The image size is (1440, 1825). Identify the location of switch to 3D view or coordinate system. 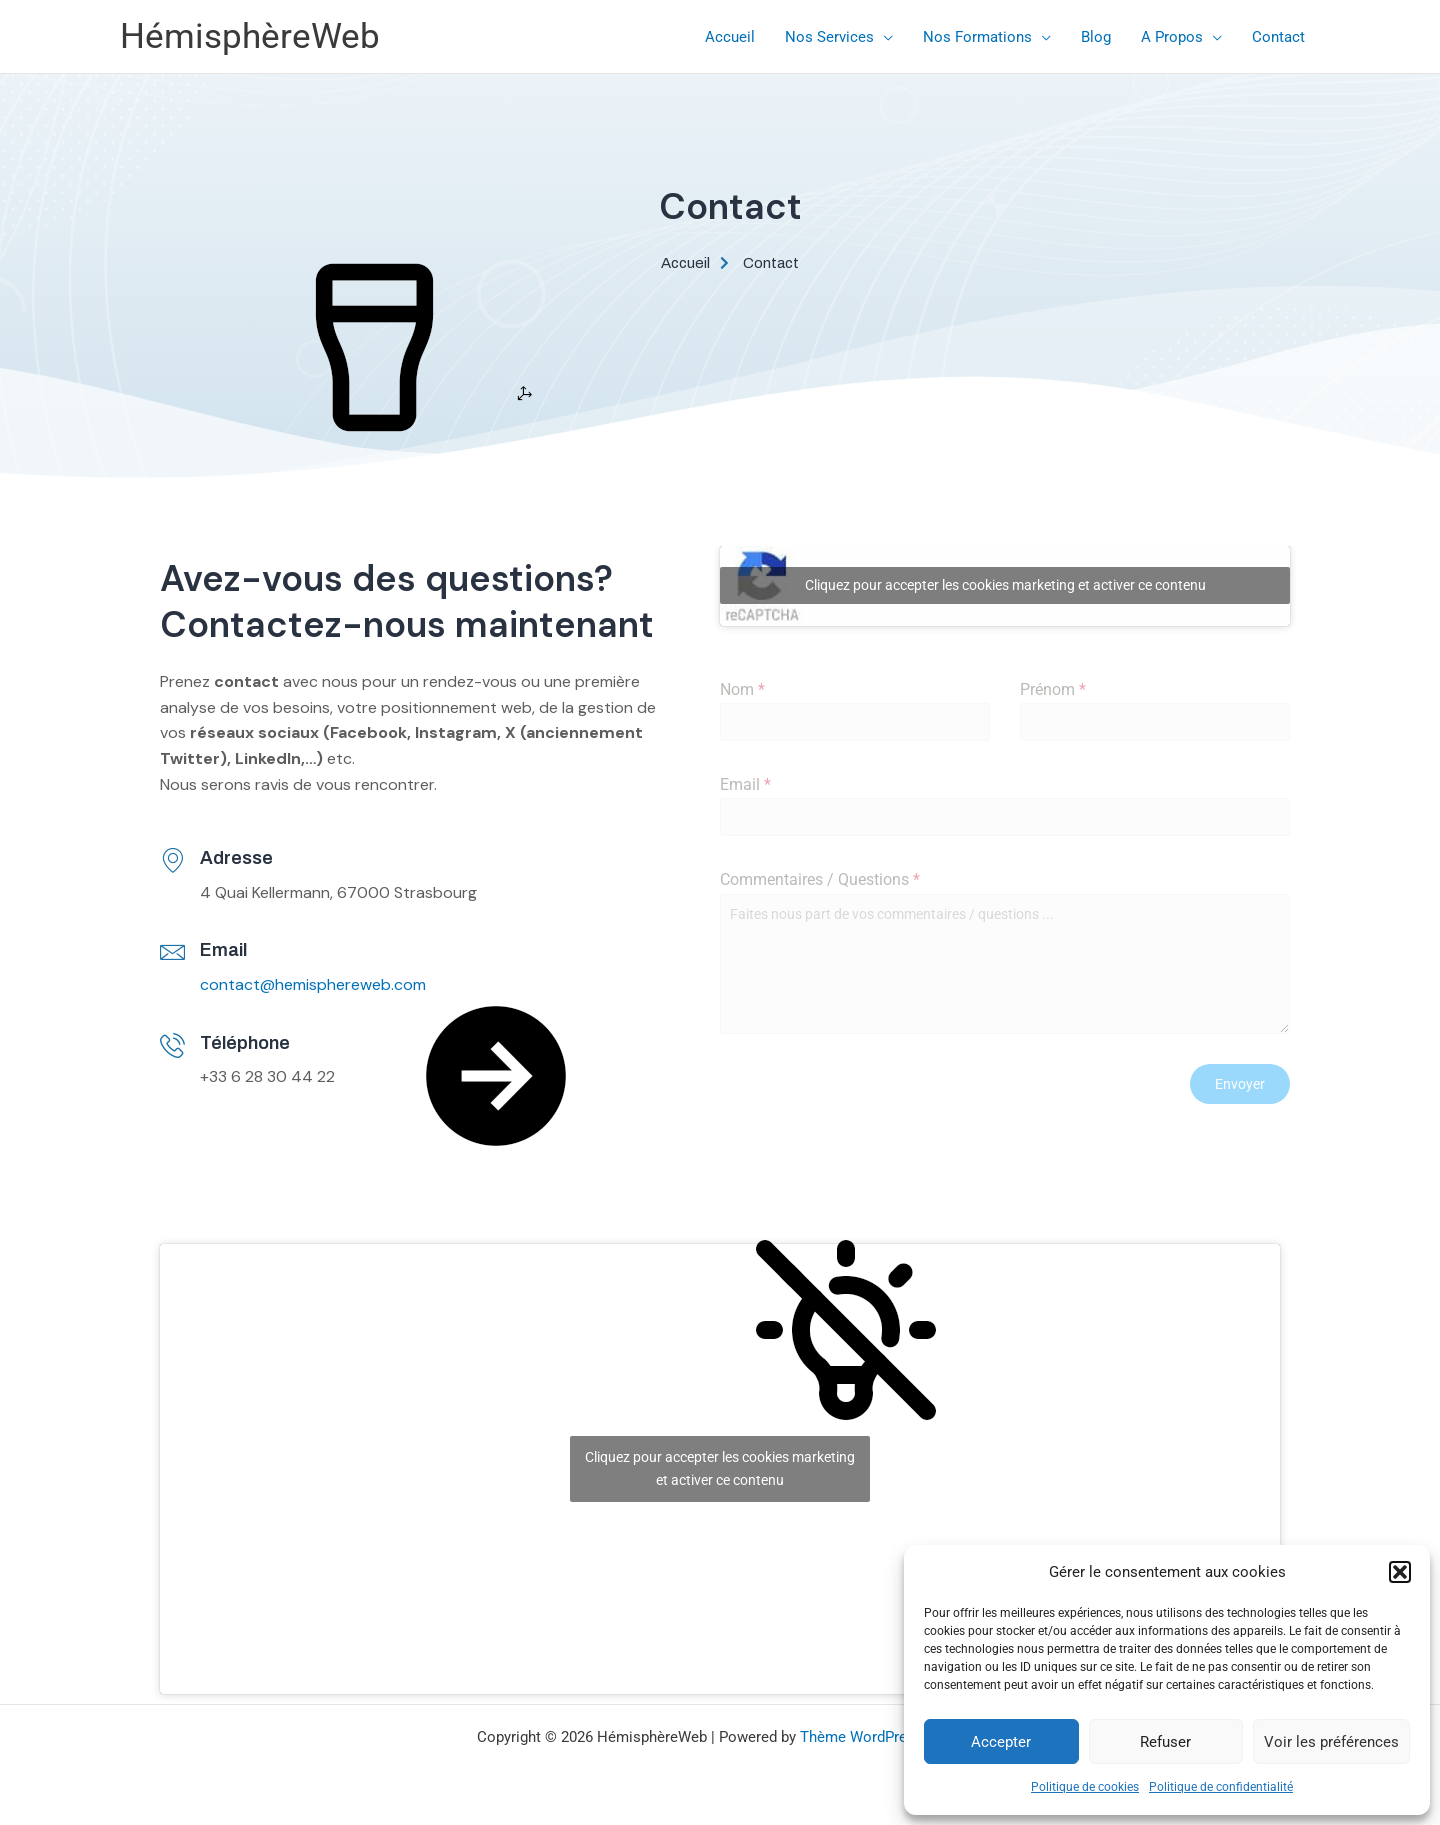
(524, 394).